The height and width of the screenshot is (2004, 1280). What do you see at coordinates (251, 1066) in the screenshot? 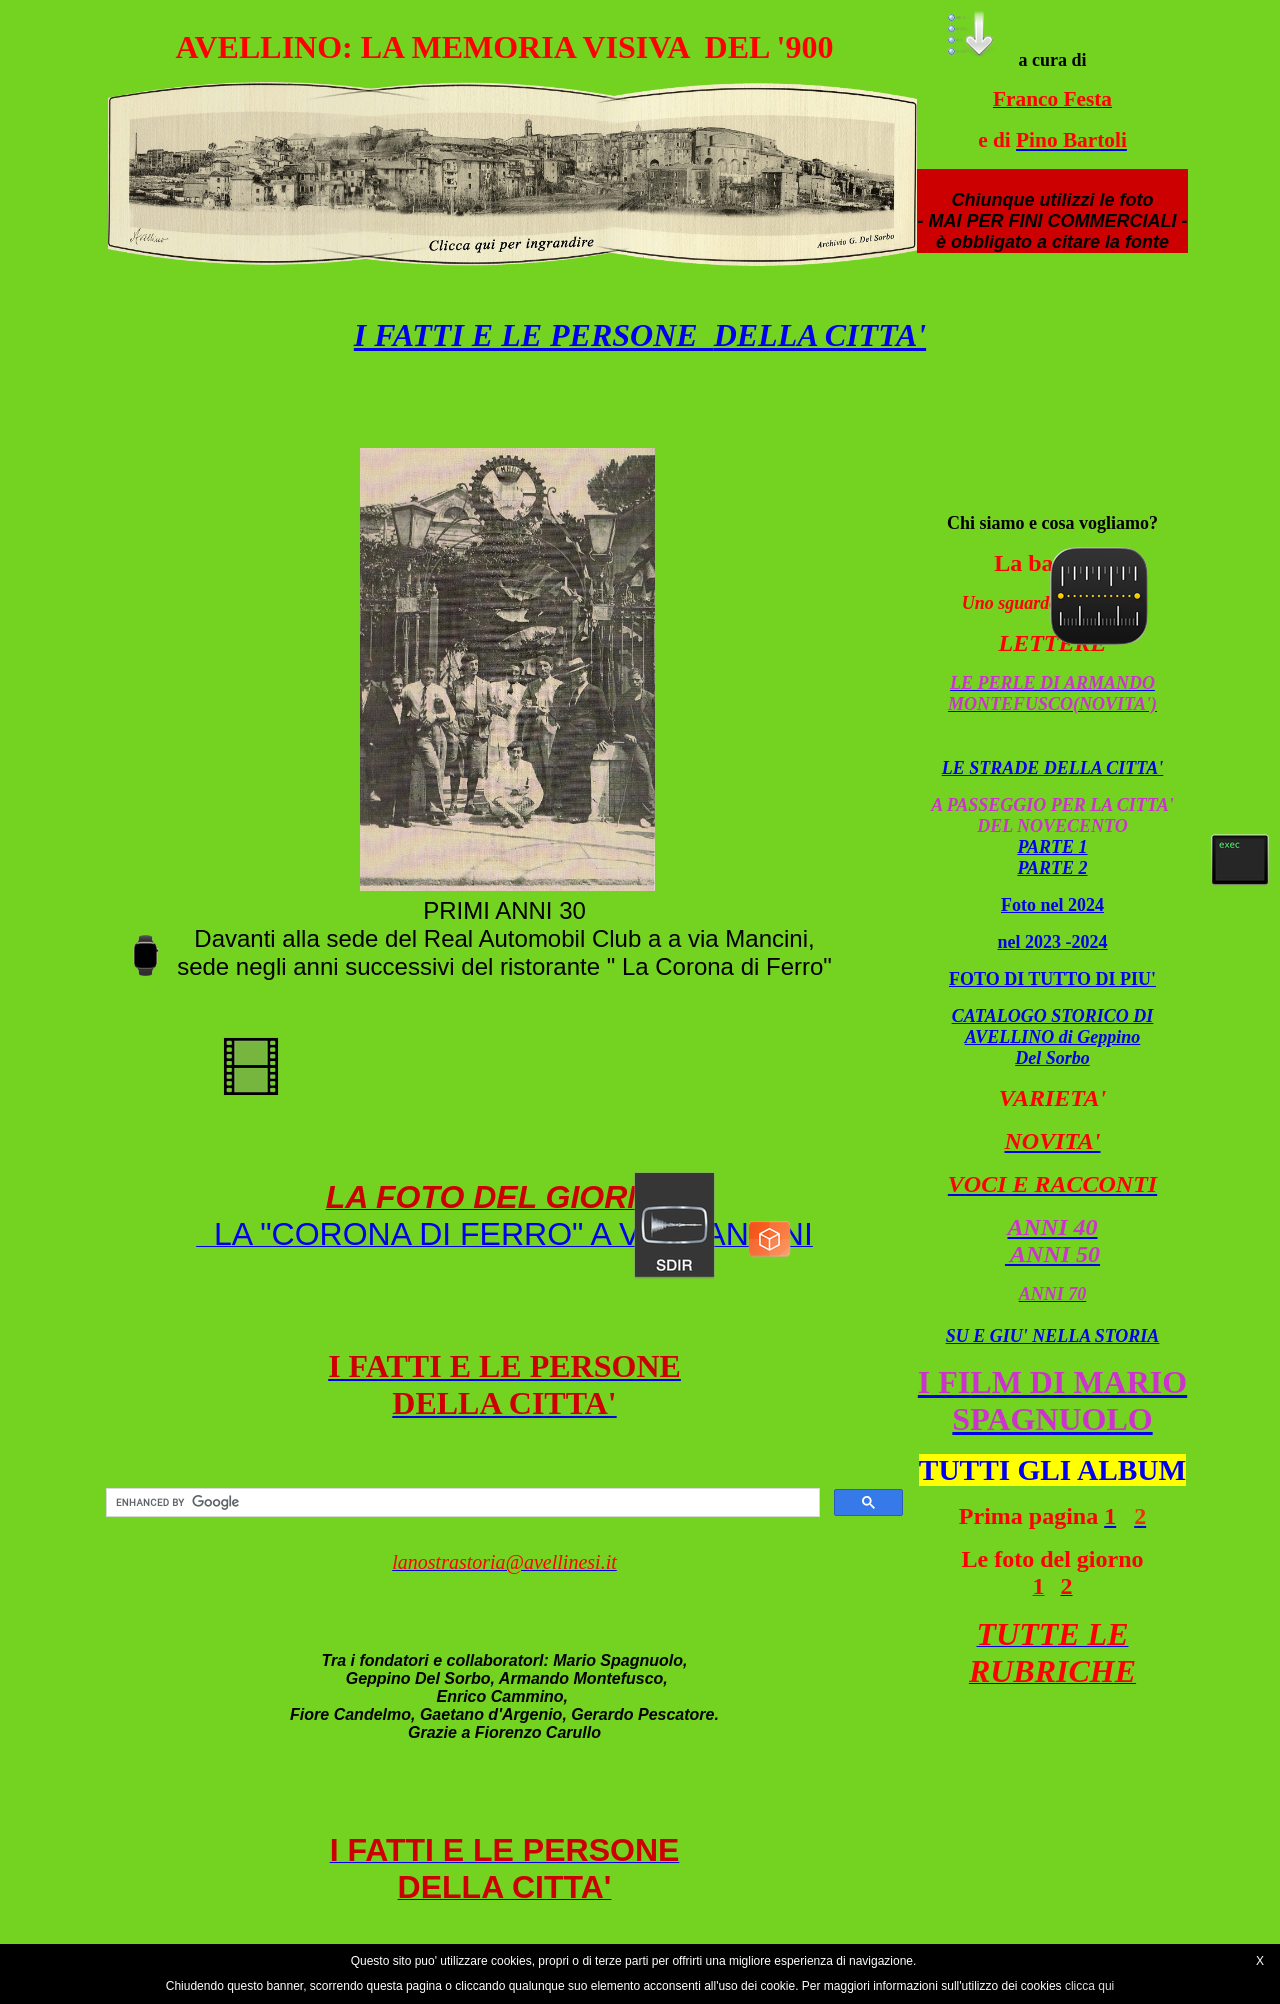
I see `access your movies folder in the sidebar` at bounding box center [251, 1066].